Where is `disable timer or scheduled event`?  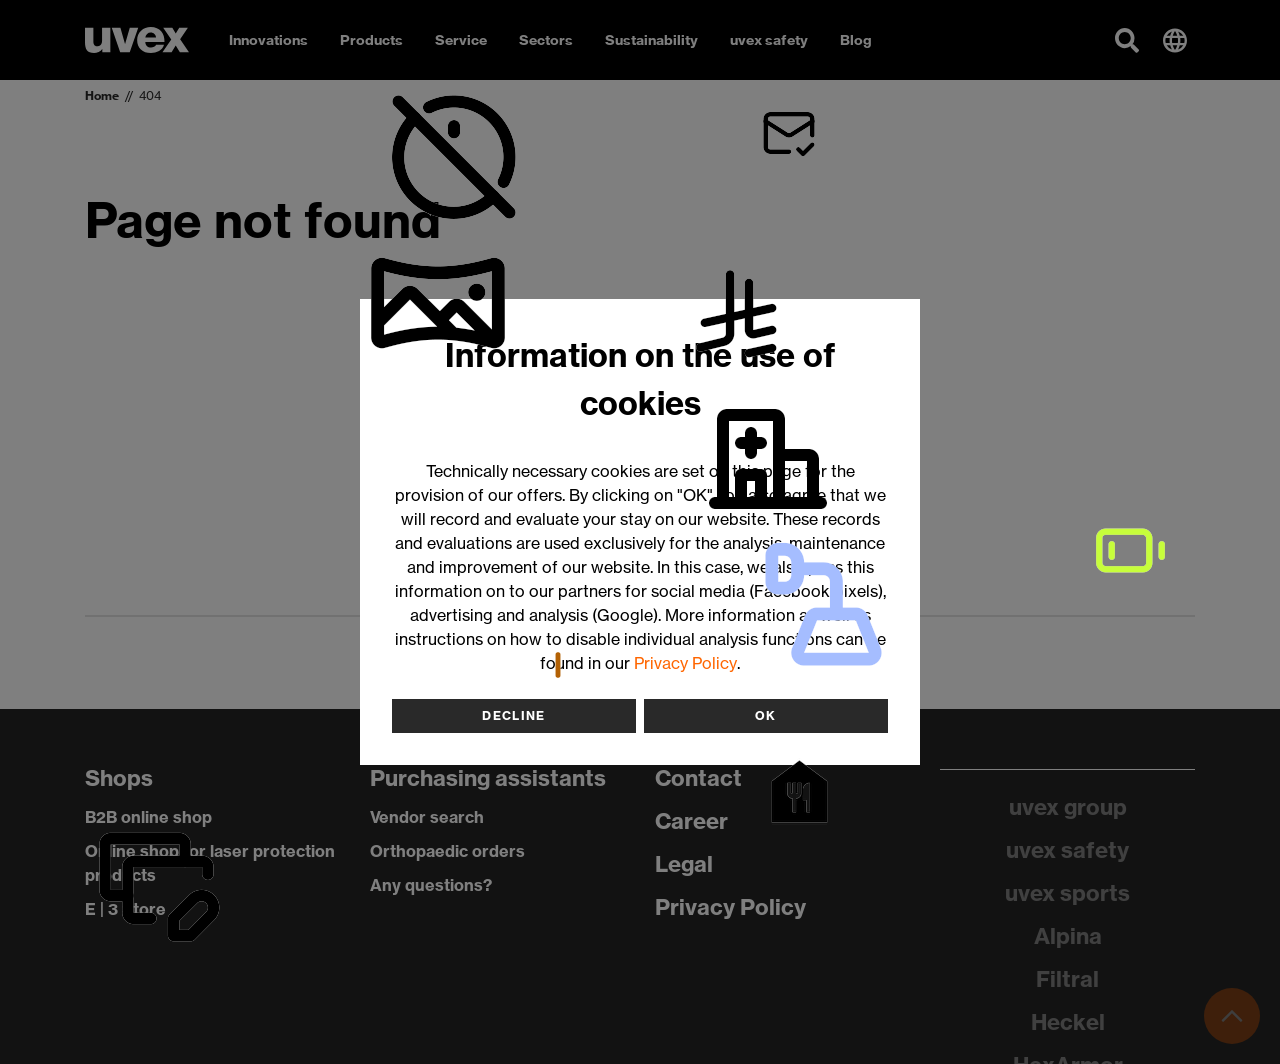 disable timer or scheduled event is located at coordinates (454, 157).